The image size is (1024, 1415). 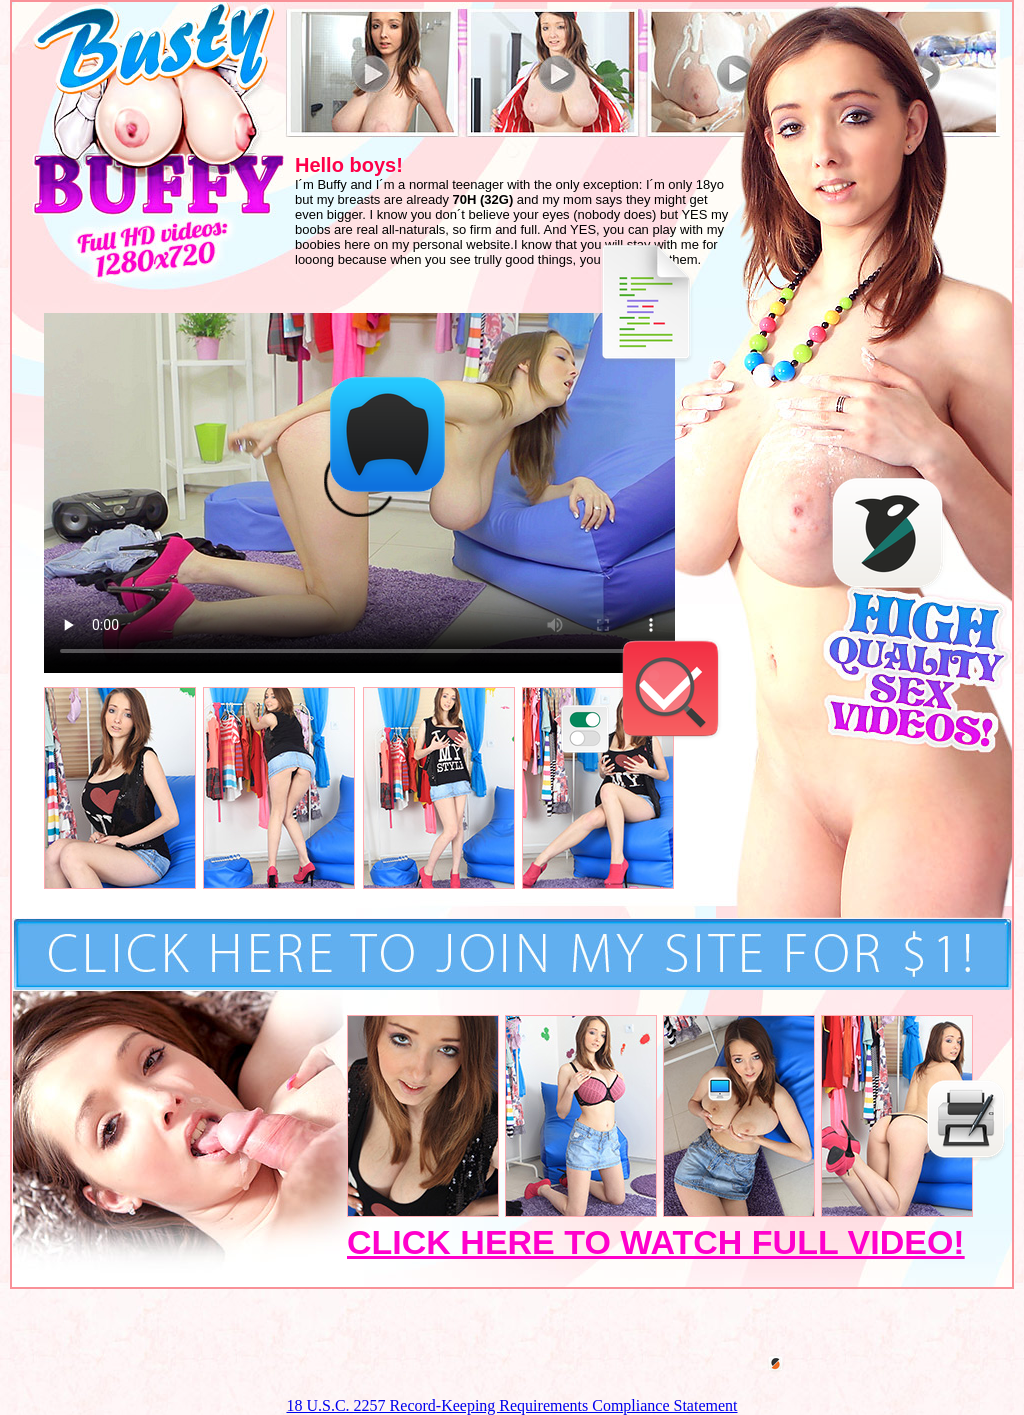 What do you see at coordinates (720, 1089) in the screenshot?
I see `open variety wallpaper changer app` at bounding box center [720, 1089].